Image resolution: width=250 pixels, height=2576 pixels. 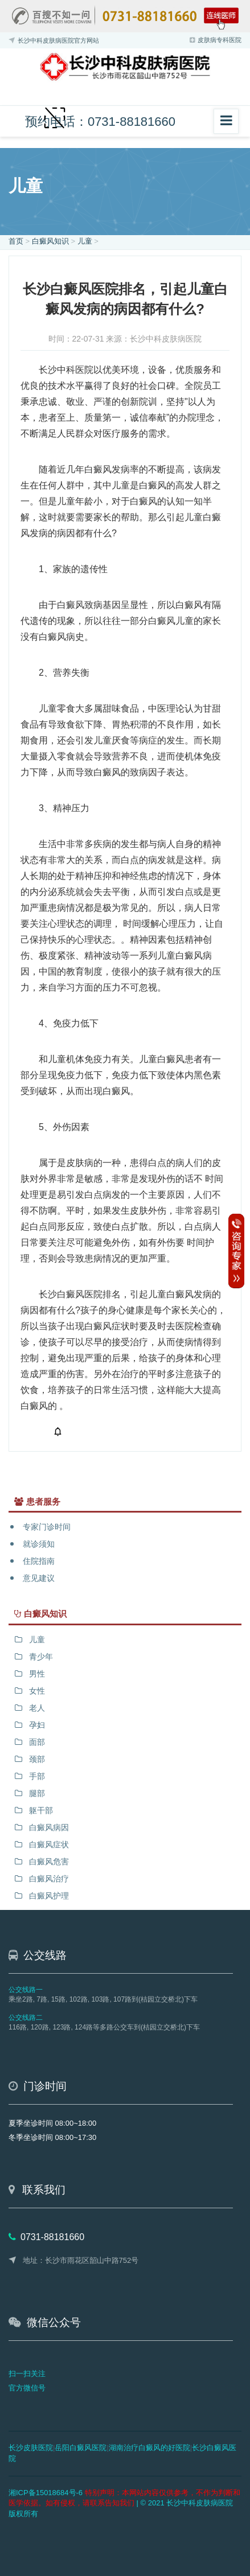 What do you see at coordinates (55, 118) in the screenshot?
I see `disable selection mode` at bounding box center [55, 118].